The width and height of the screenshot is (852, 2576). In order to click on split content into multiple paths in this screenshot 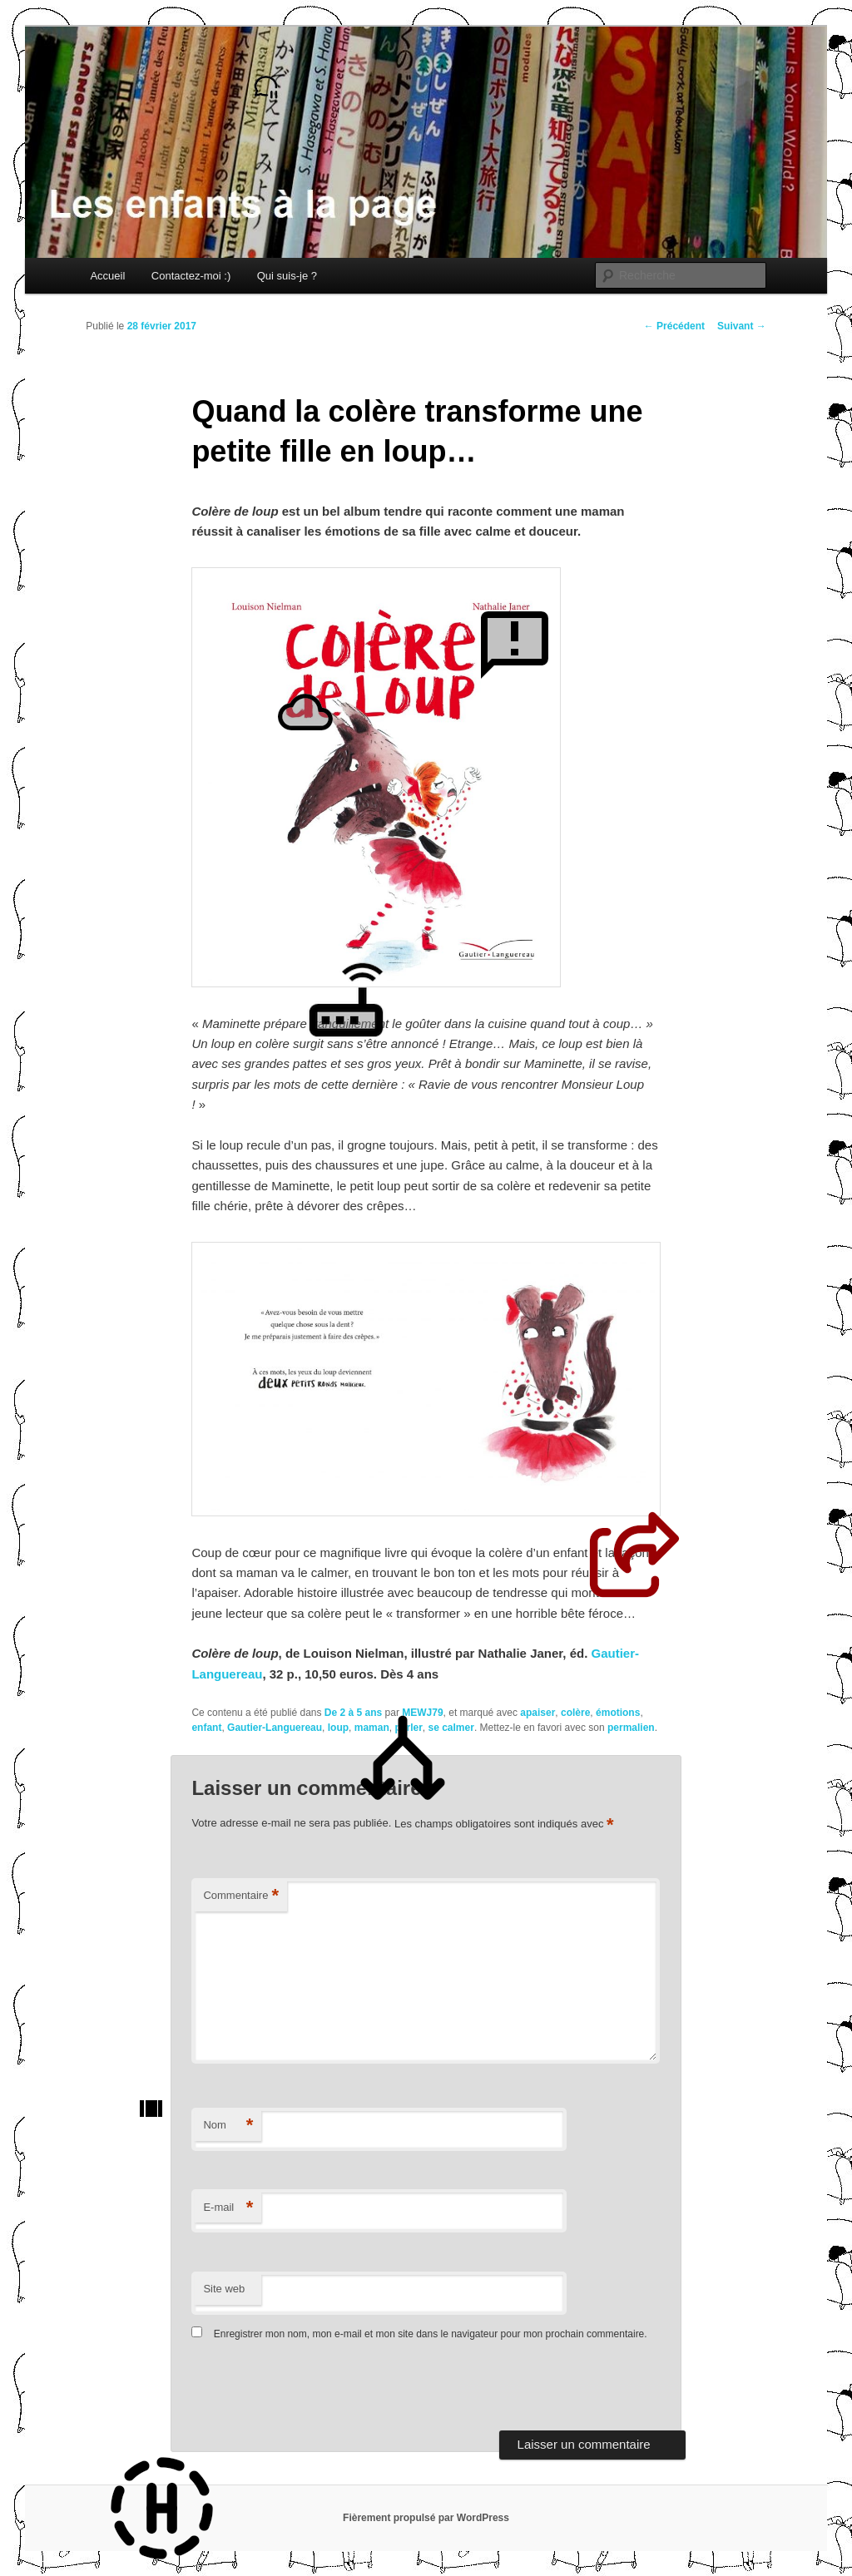, I will do `click(403, 1761)`.